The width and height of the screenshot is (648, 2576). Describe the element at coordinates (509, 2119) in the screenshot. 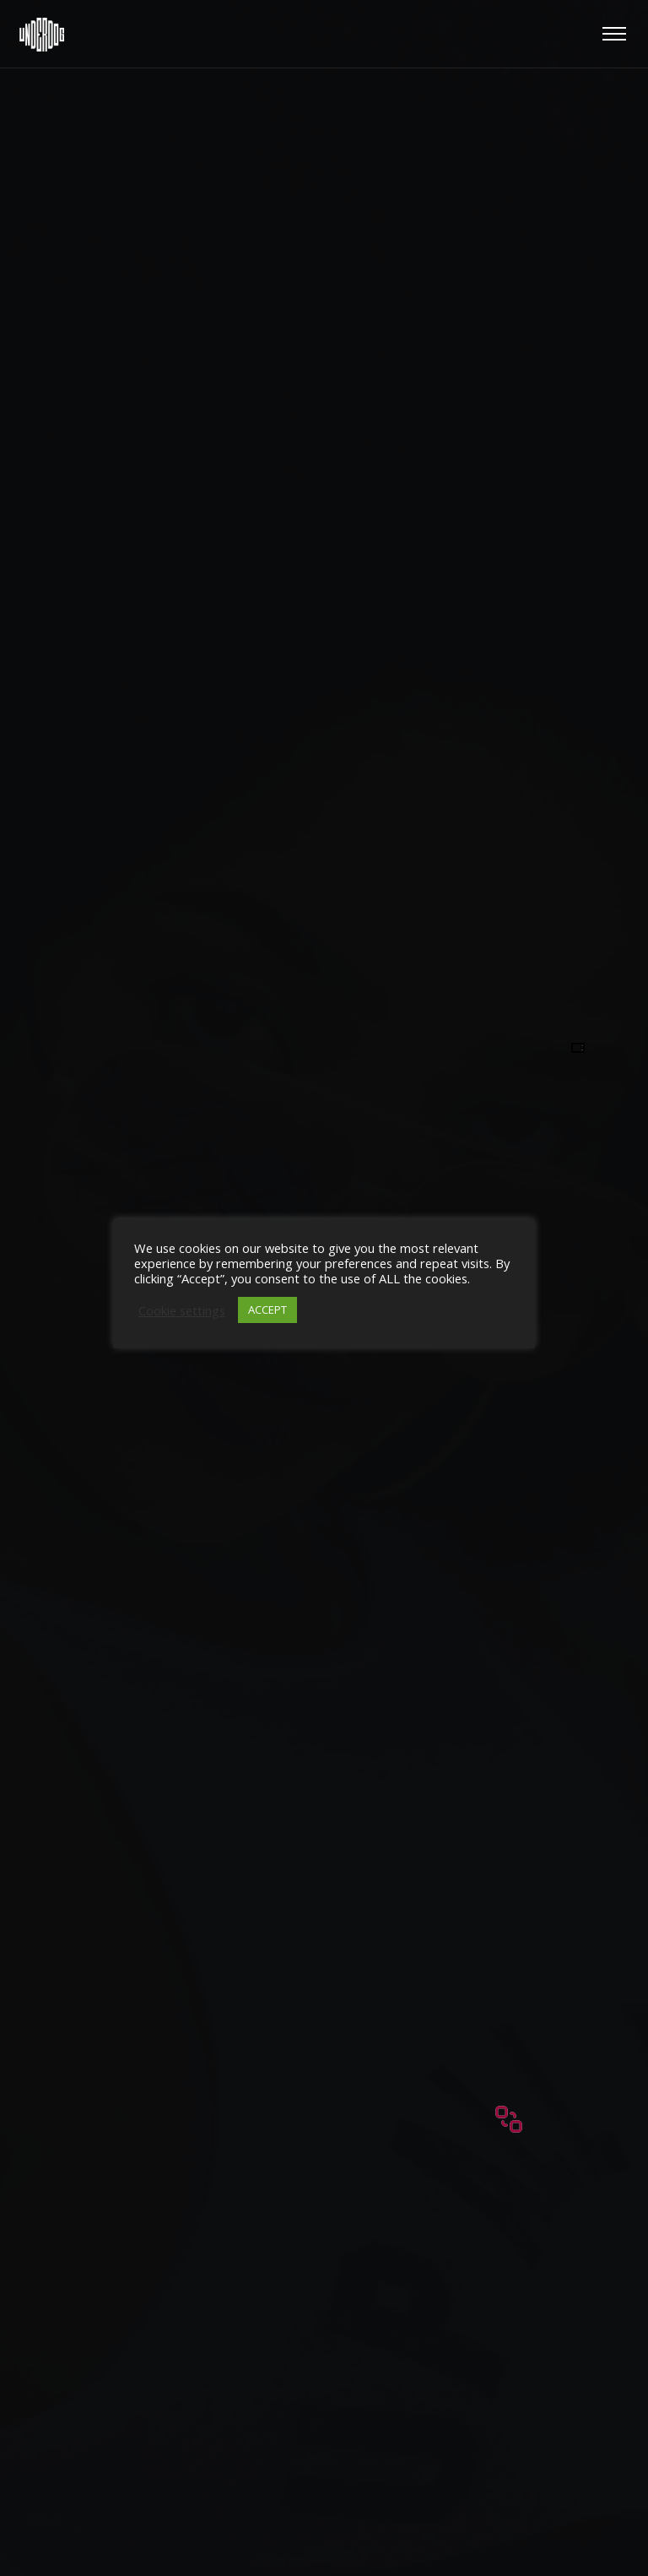

I see `send selected object to back of layer stack` at that location.